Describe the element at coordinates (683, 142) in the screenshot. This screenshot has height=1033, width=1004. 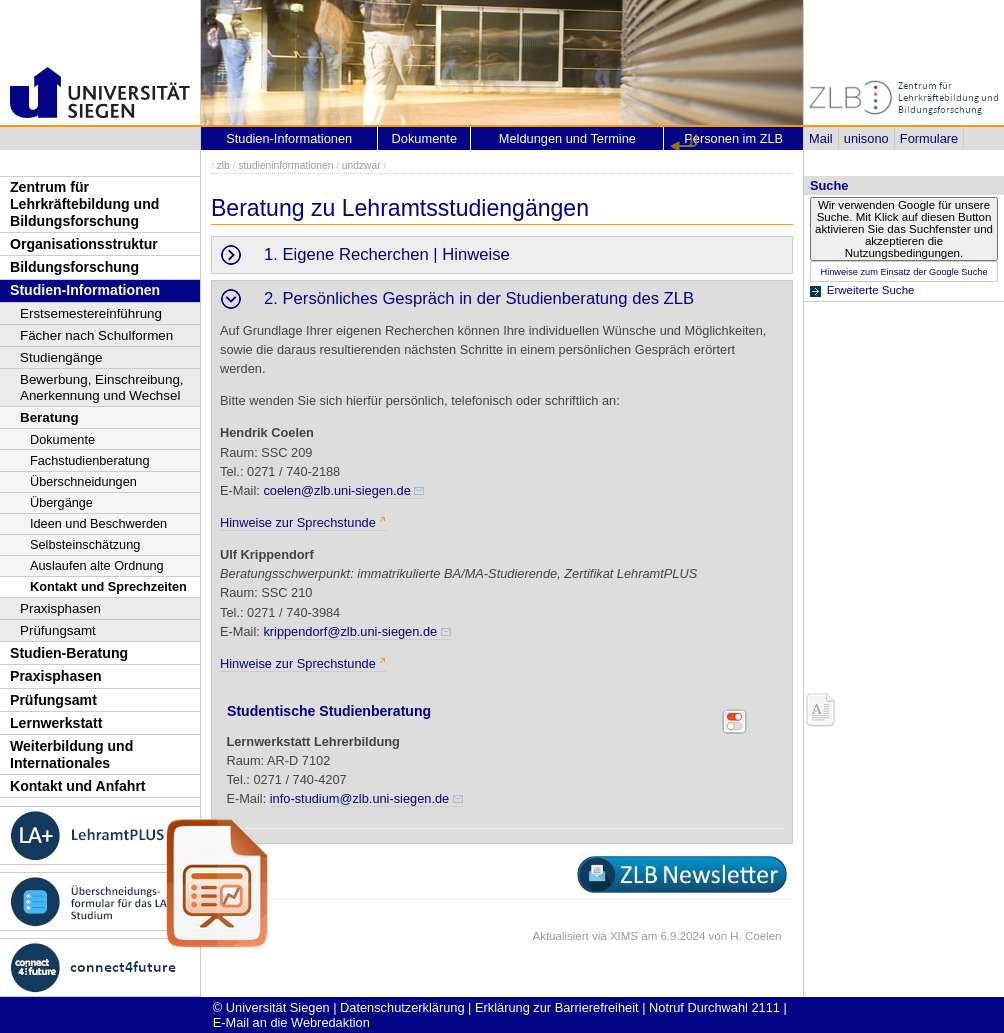
I see `reply to all recipients of an email` at that location.